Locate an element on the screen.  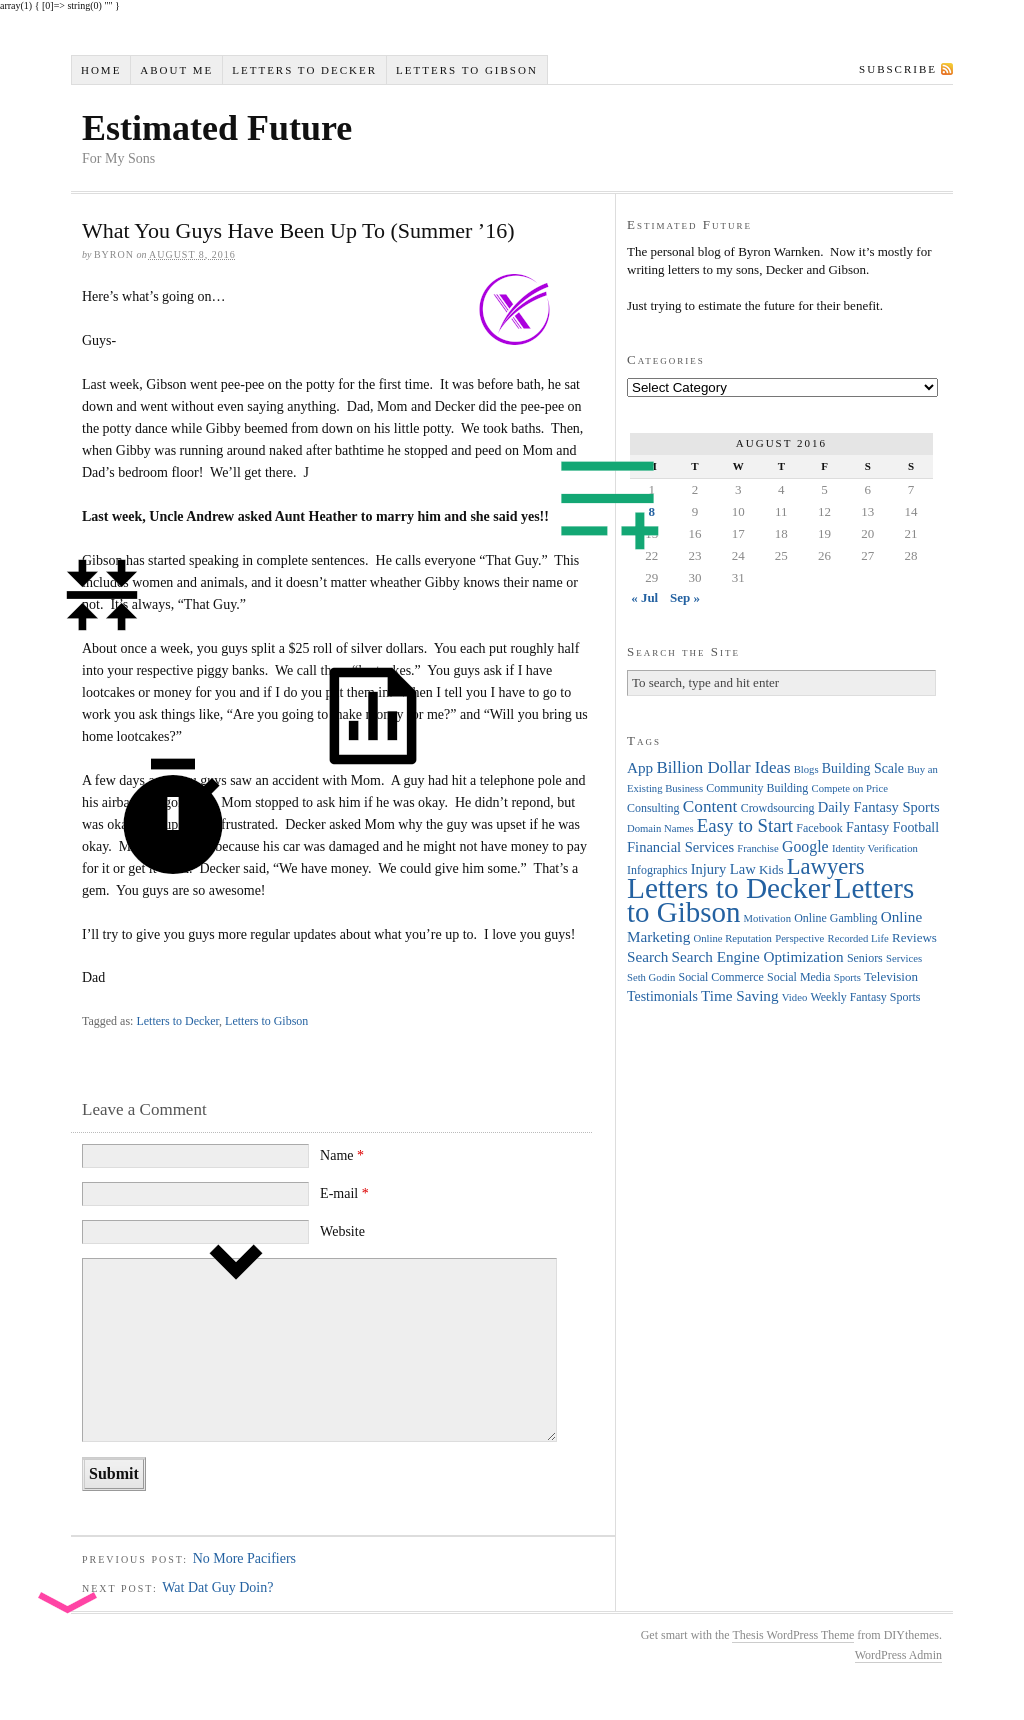
vexxhost cloud hosting service logo is located at coordinates (514, 309).